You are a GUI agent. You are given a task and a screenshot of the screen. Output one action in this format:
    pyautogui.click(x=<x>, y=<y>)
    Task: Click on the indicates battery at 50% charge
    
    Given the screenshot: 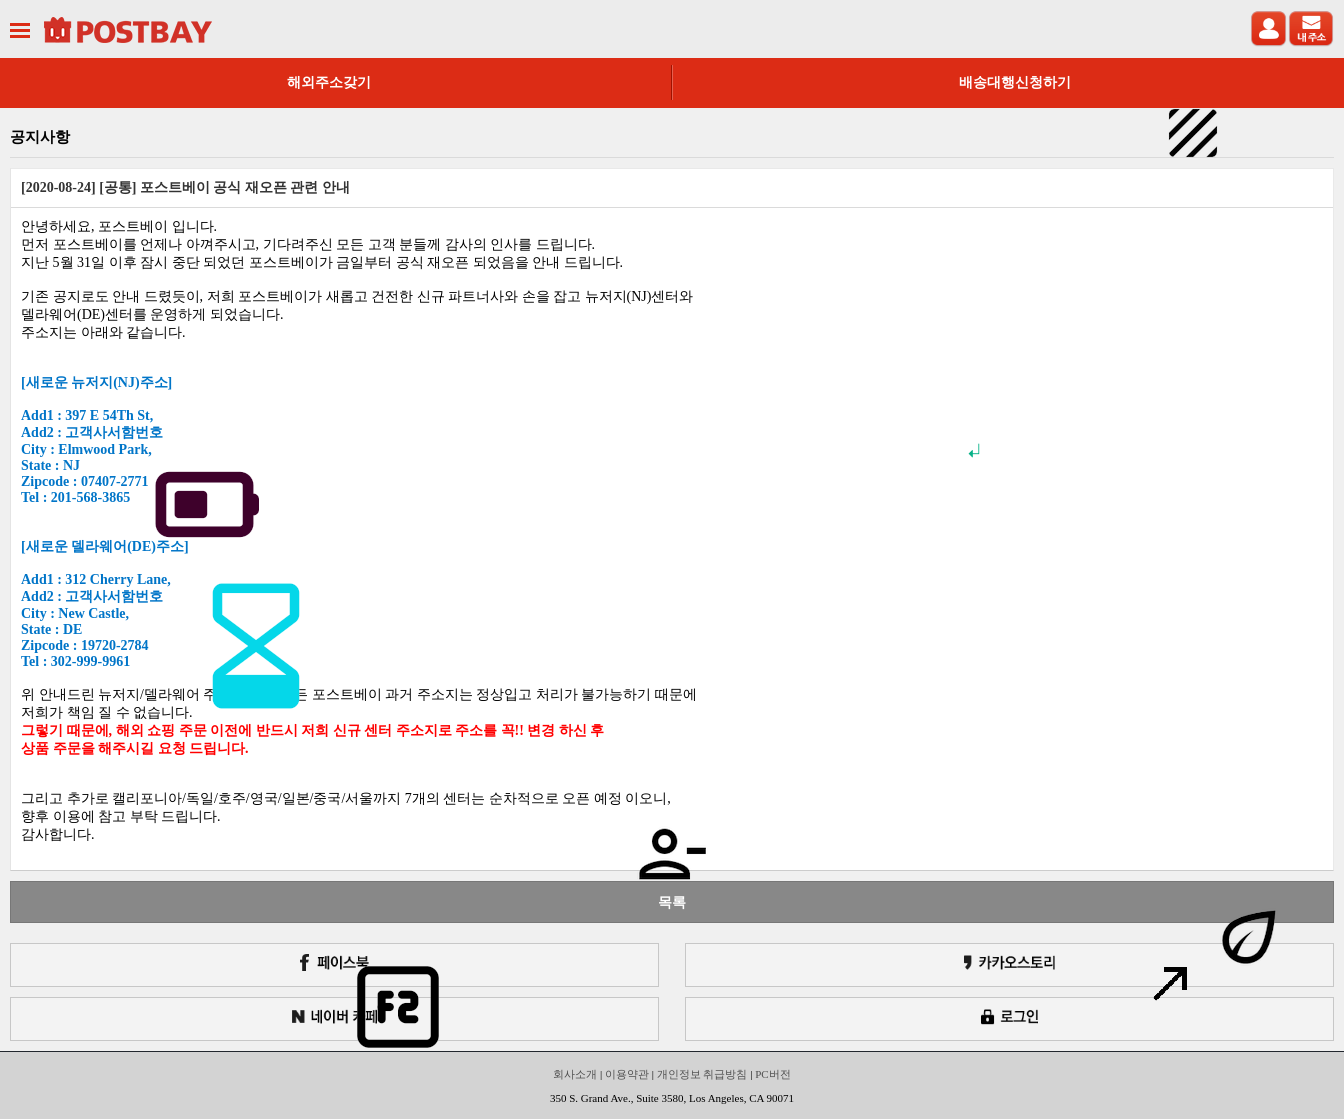 What is the action you would take?
    pyautogui.click(x=204, y=504)
    